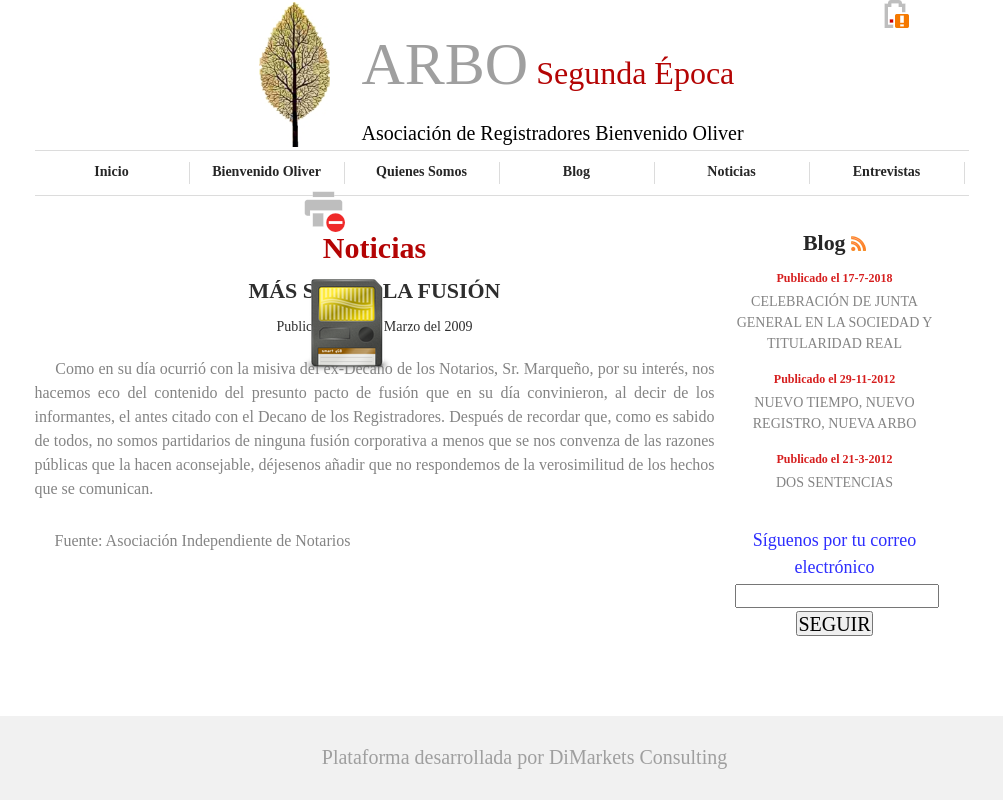  Describe the element at coordinates (346, 325) in the screenshot. I see `access removable flash storage device` at that location.